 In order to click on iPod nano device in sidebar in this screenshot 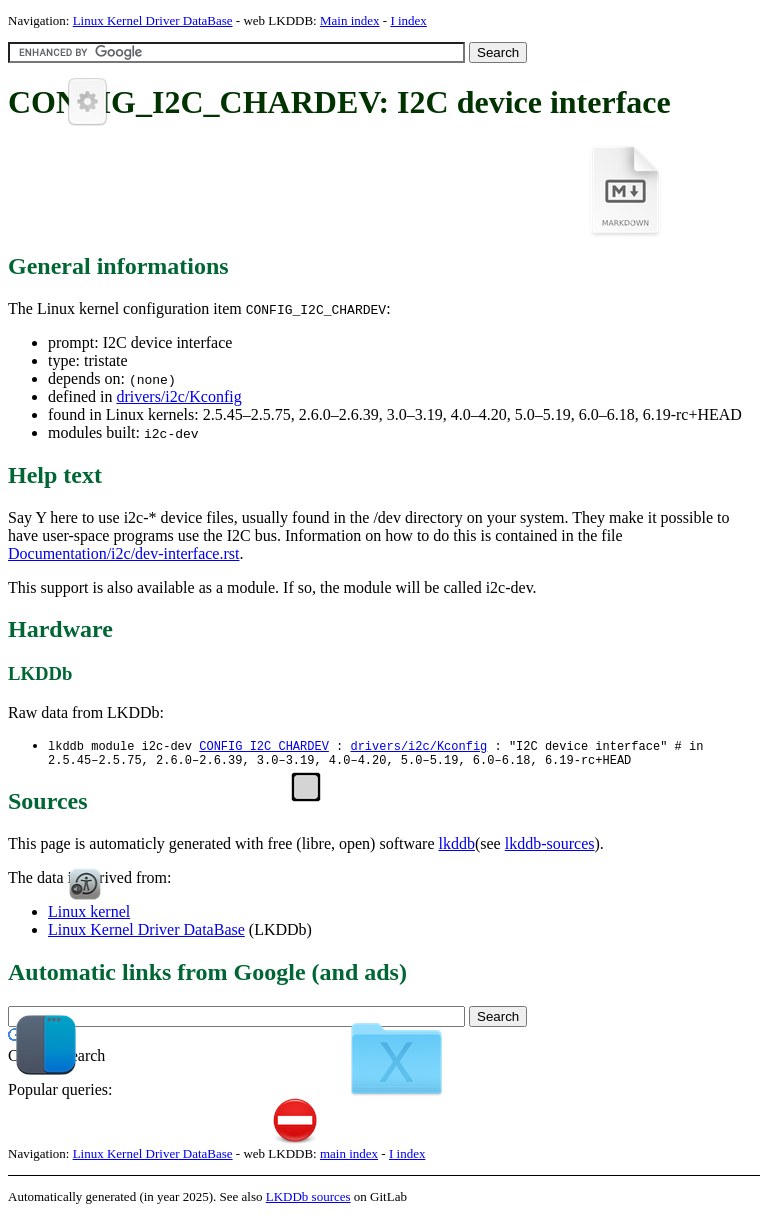, I will do `click(306, 787)`.